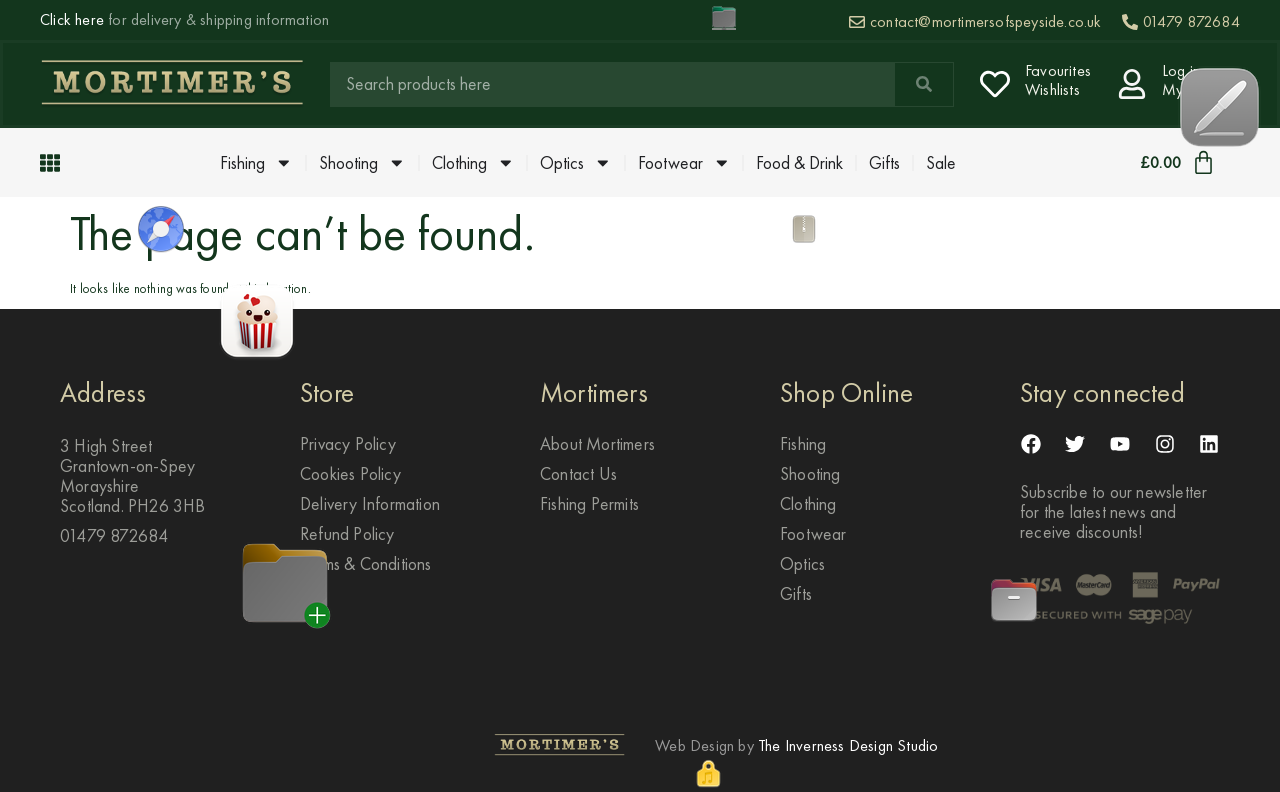  What do you see at coordinates (708, 773) in the screenshot?
I see `open EarTag music tagging application` at bounding box center [708, 773].